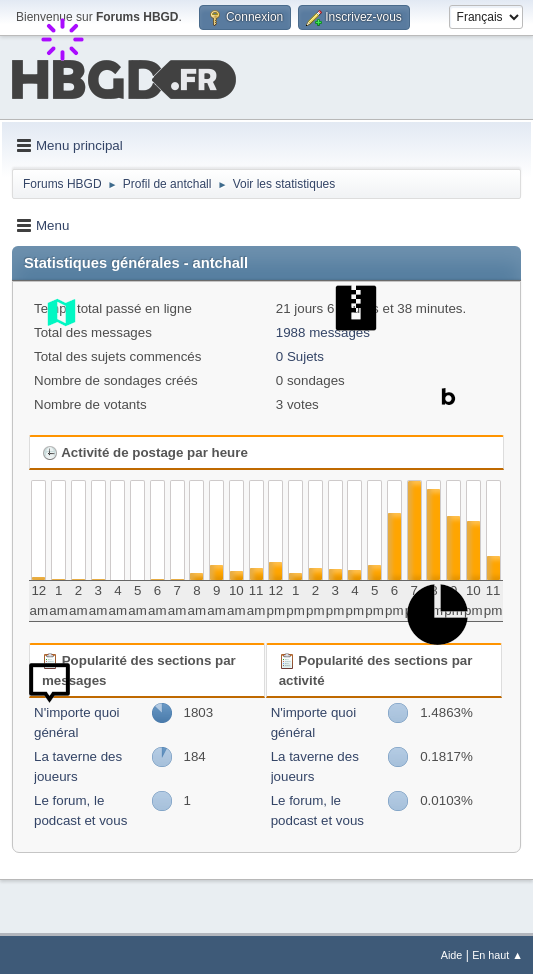  What do you see at coordinates (356, 308) in the screenshot?
I see `compressed or zipped file` at bounding box center [356, 308].